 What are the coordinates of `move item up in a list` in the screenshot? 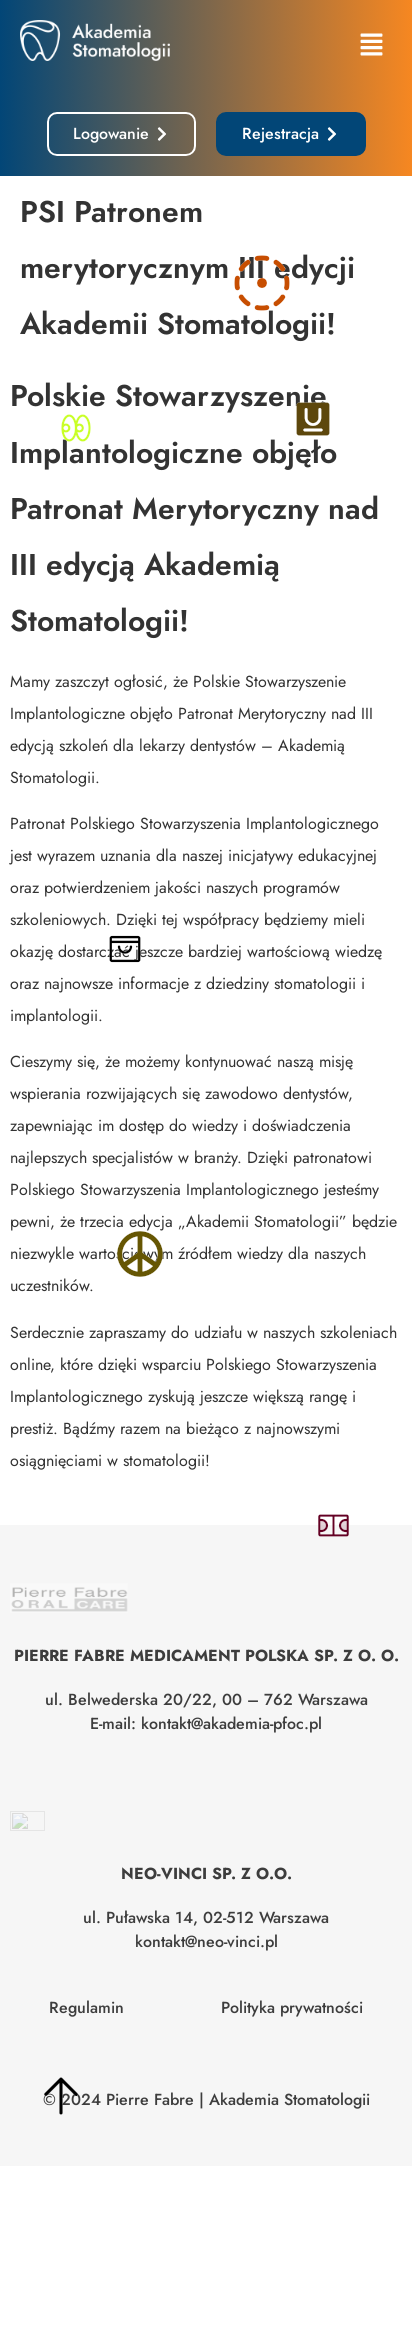 It's located at (61, 2096).